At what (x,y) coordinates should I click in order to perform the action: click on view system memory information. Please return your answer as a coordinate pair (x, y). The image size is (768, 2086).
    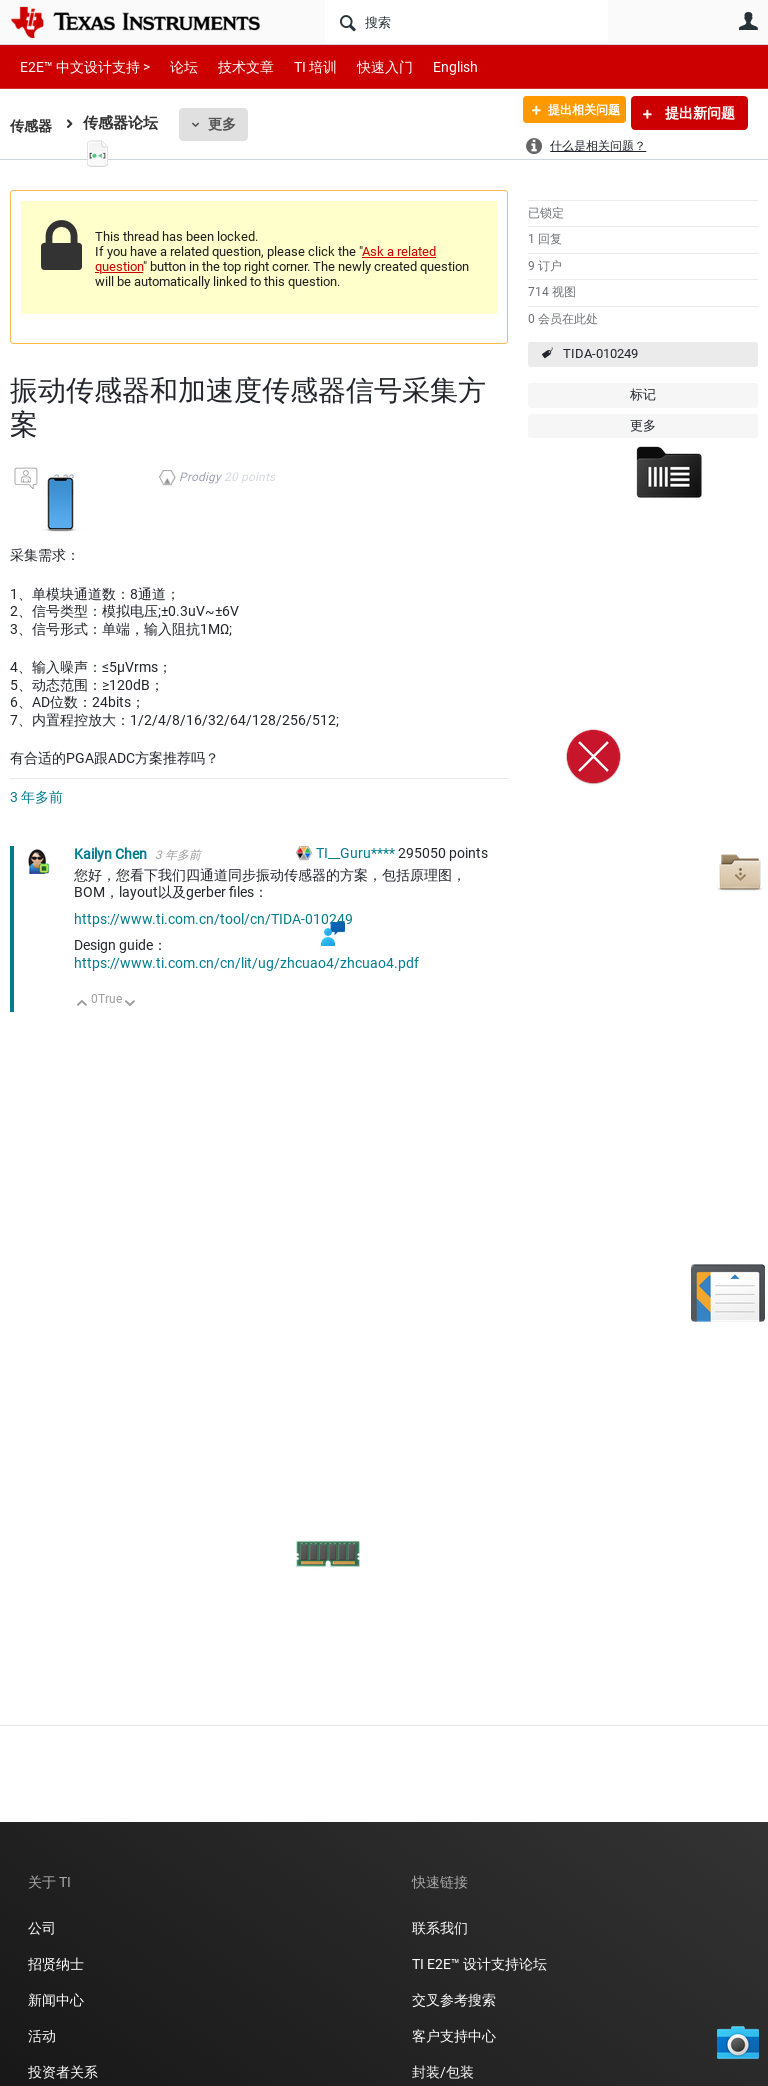
    Looking at the image, I should click on (328, 1555).